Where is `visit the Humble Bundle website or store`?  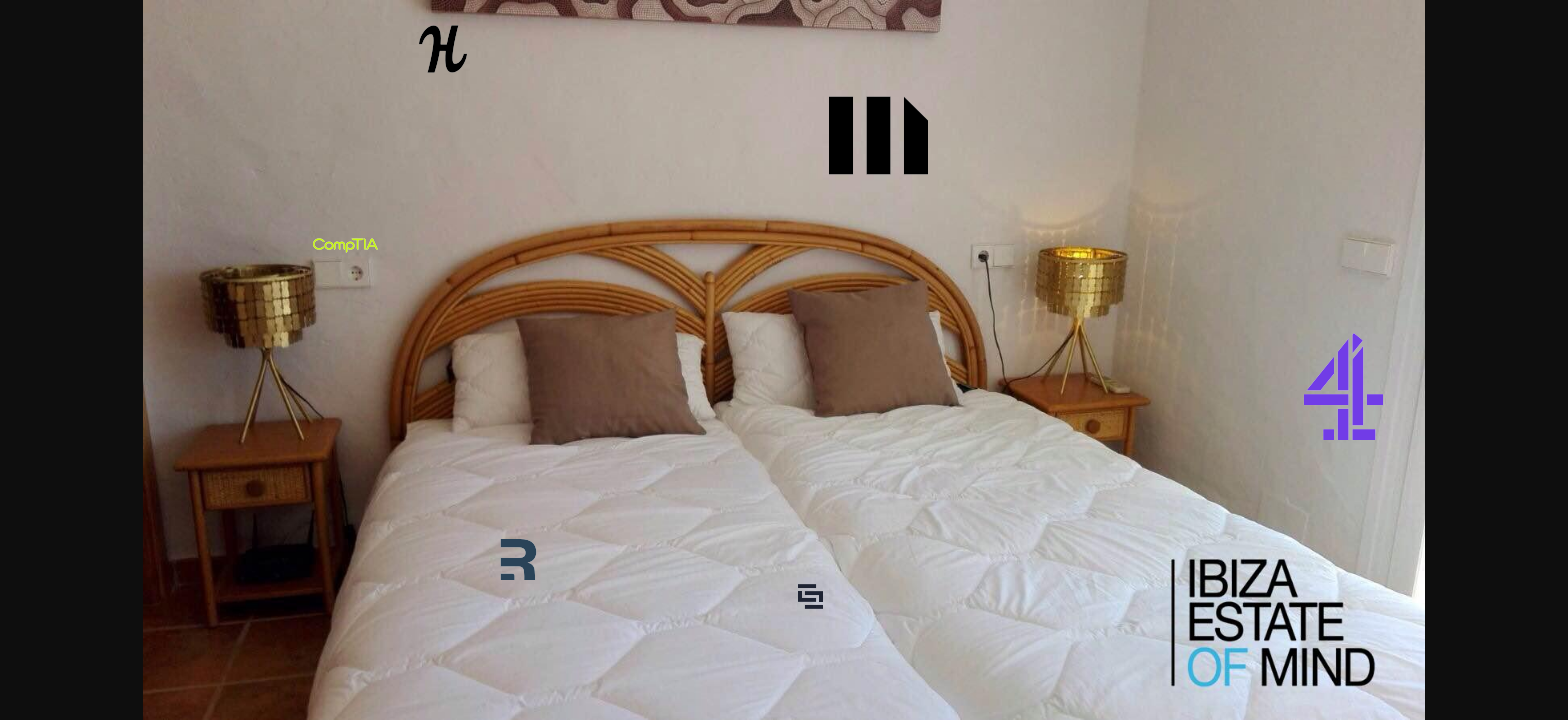 visit the Humble Bundle website or store is located at coordinates (443, 49).